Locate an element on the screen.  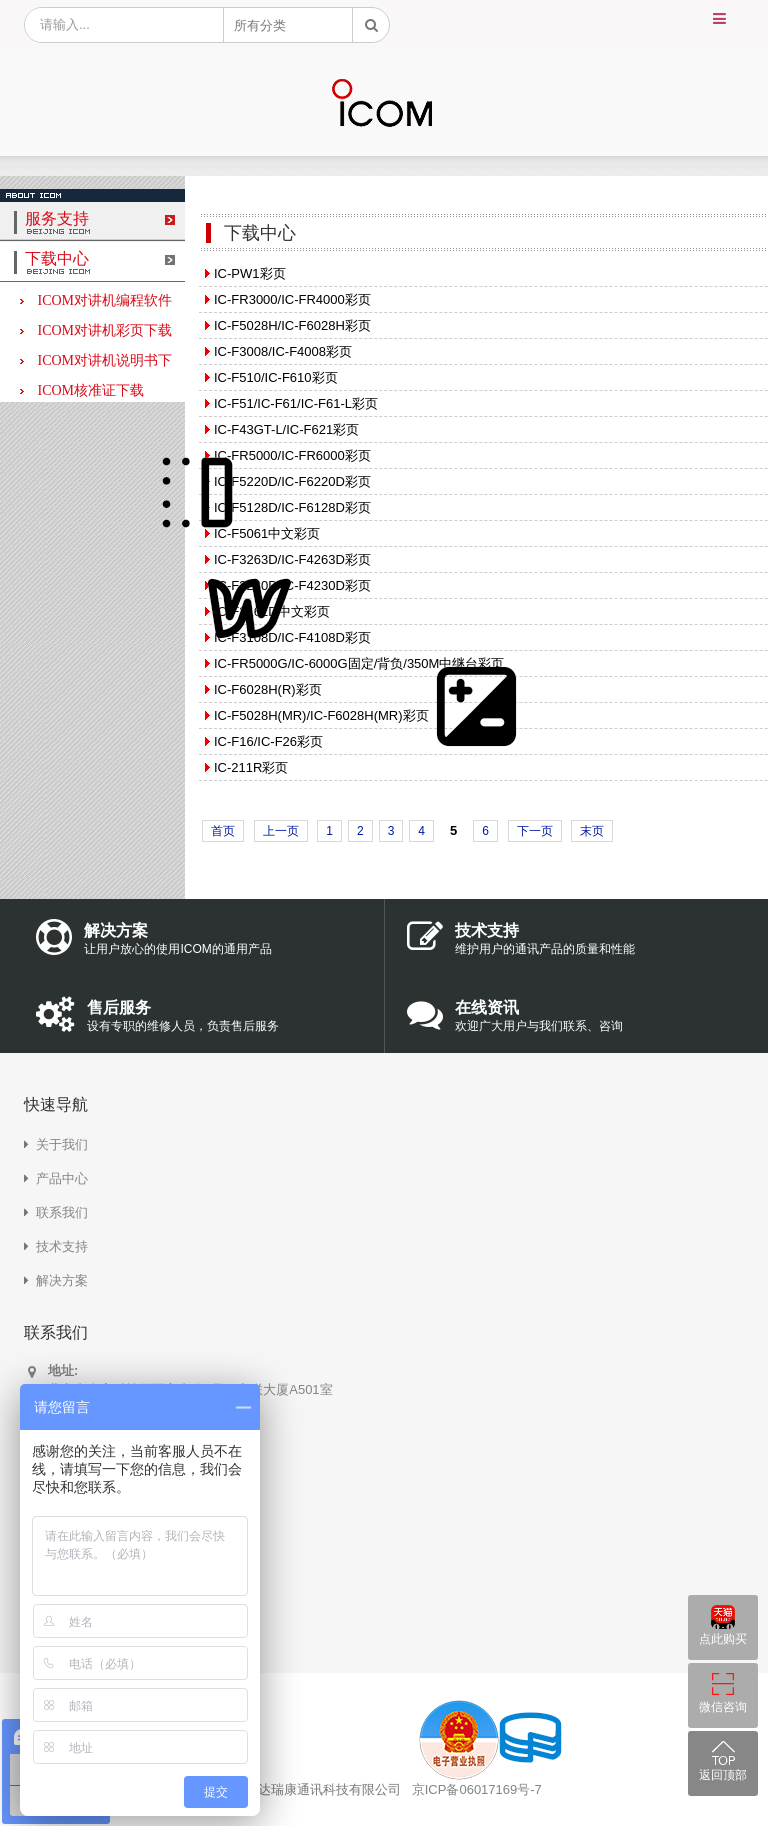
adjust photo exposure settings is located at coordinates (476, 706).